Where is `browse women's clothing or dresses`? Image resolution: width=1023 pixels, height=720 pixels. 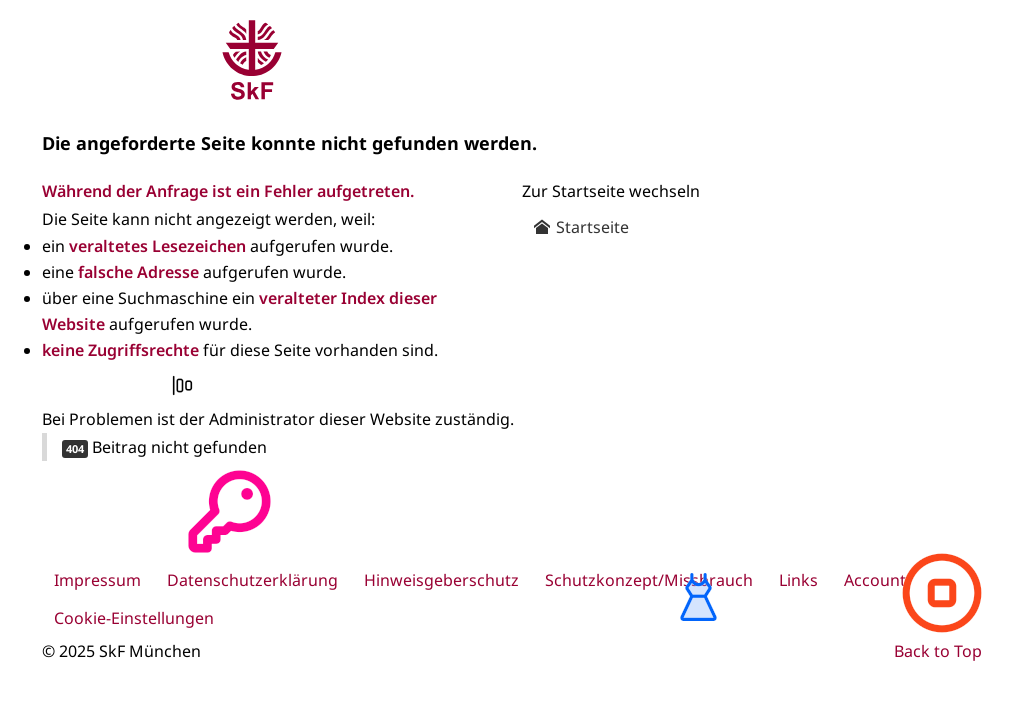 browse women's clothing or dresses is located at coordinates (698, 599).